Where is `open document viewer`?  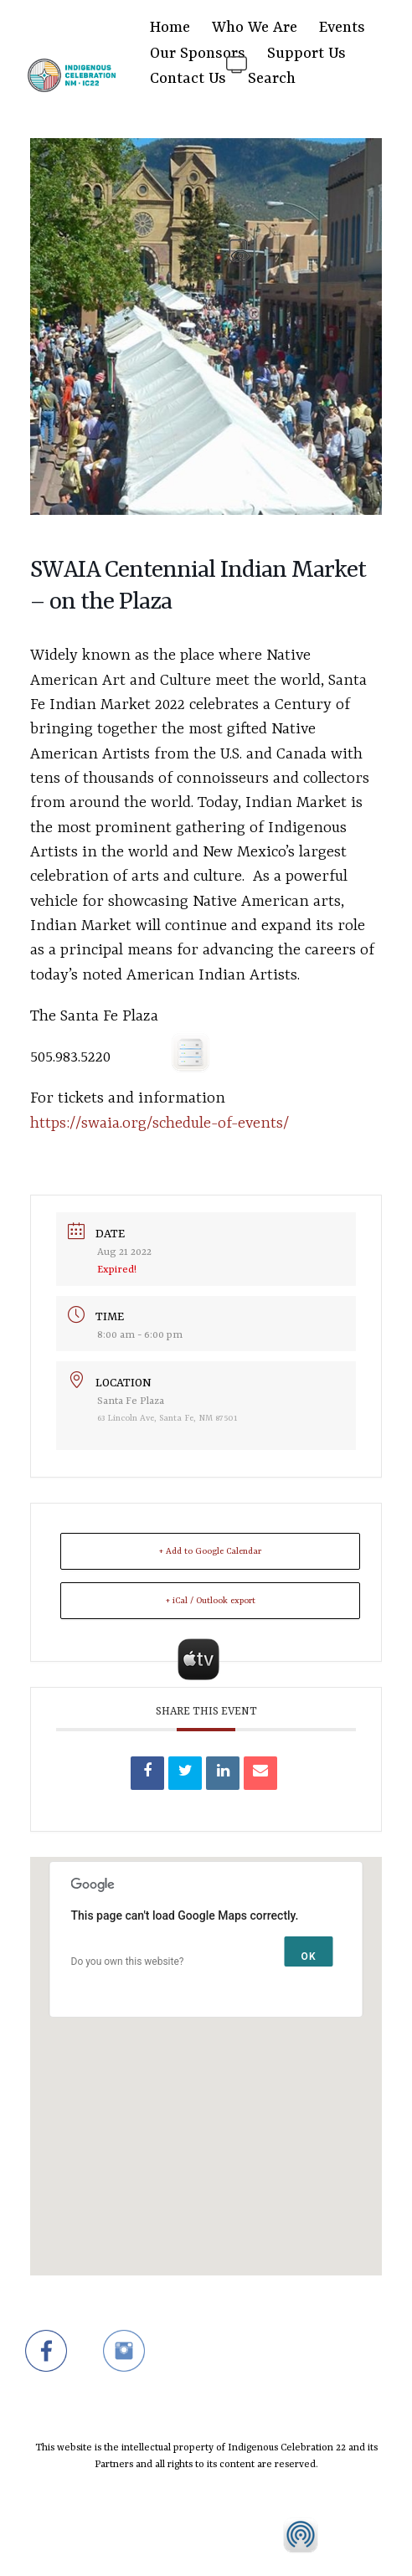 open document viewer is located at coordinates (238, 249).